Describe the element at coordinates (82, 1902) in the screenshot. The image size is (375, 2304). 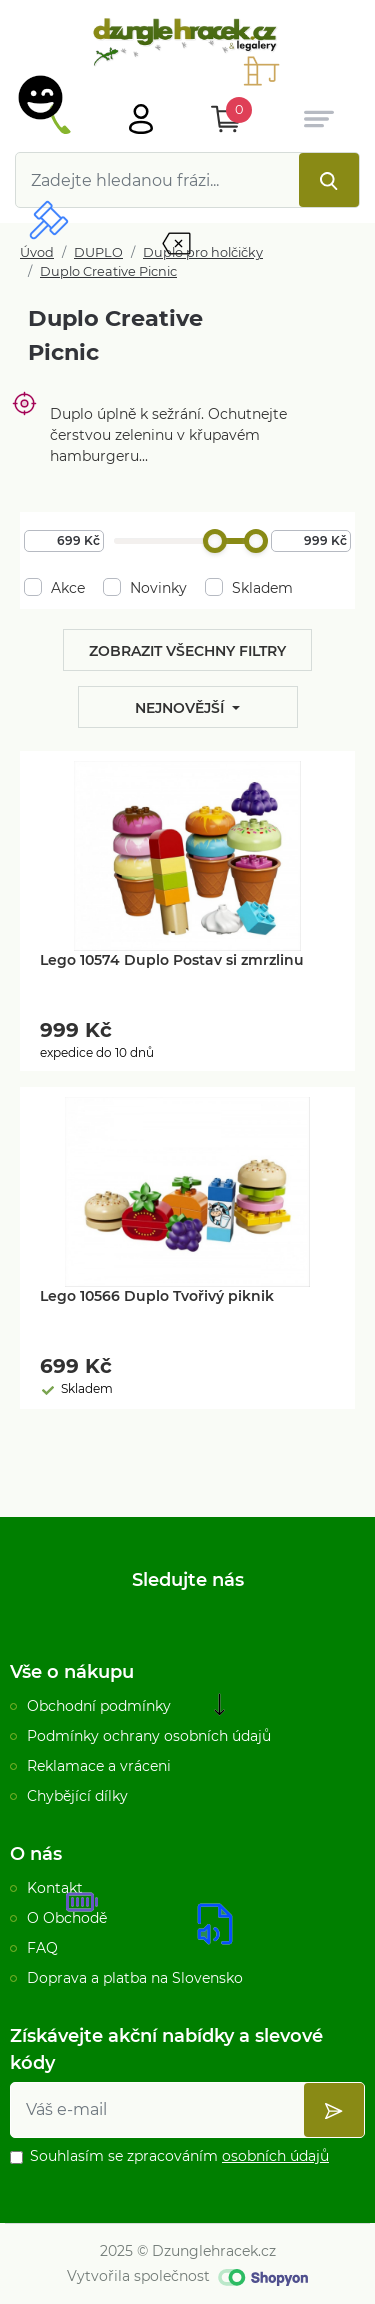
I see `indicates battery is fully charged` at that location.